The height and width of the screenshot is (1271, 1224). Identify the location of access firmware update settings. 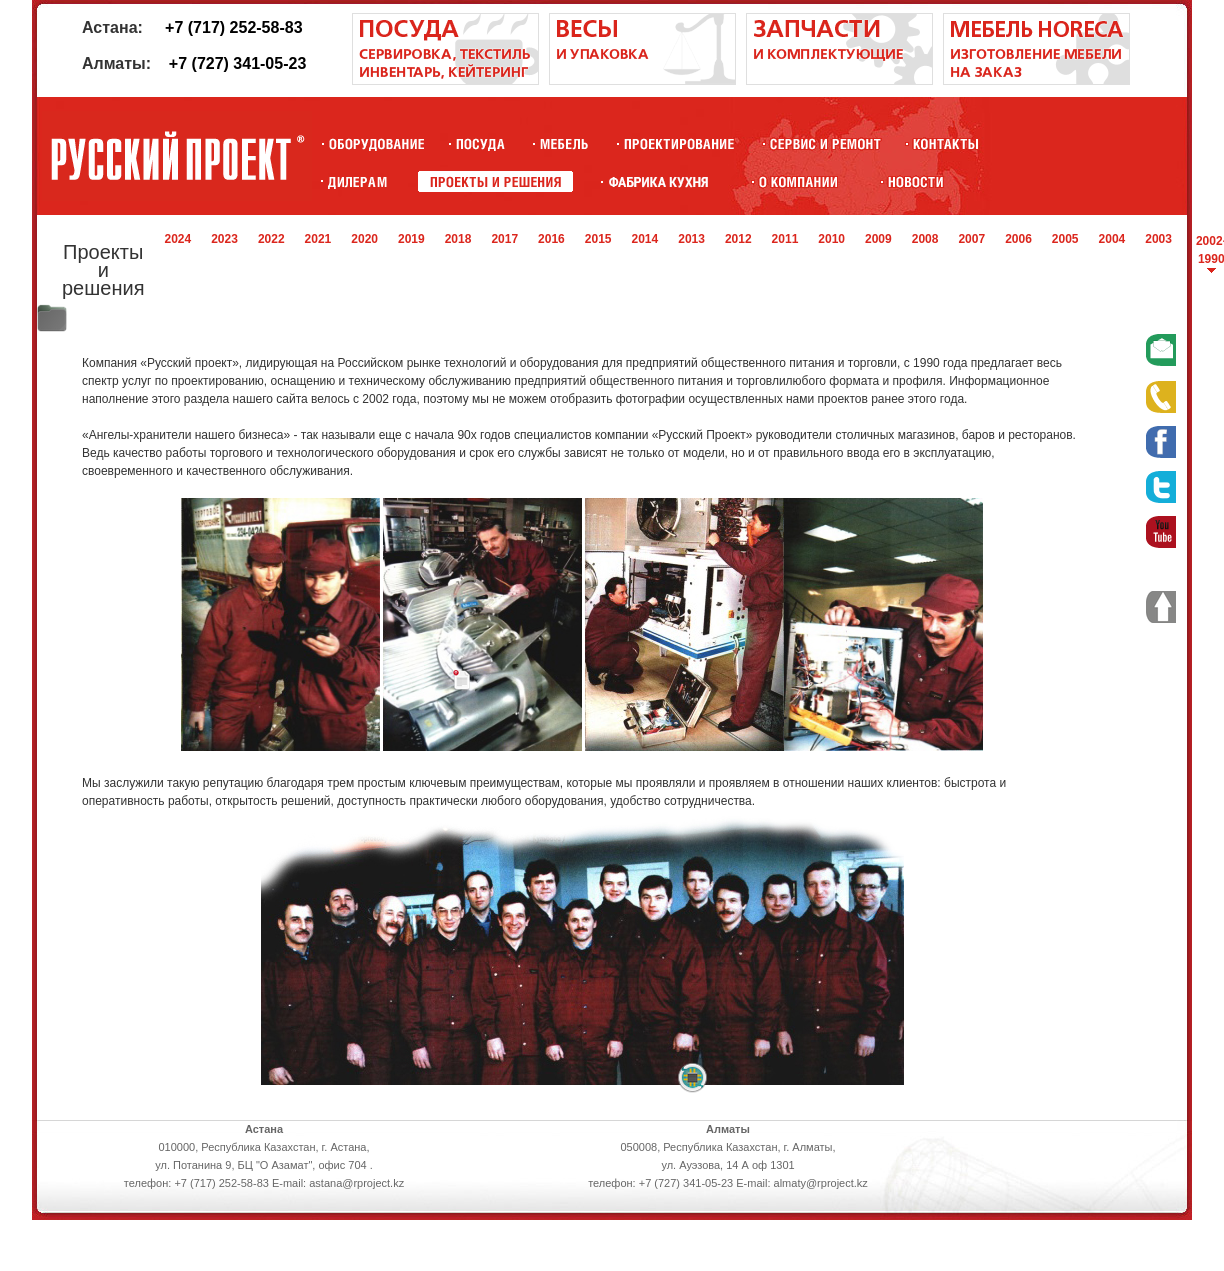
(692, 1077).